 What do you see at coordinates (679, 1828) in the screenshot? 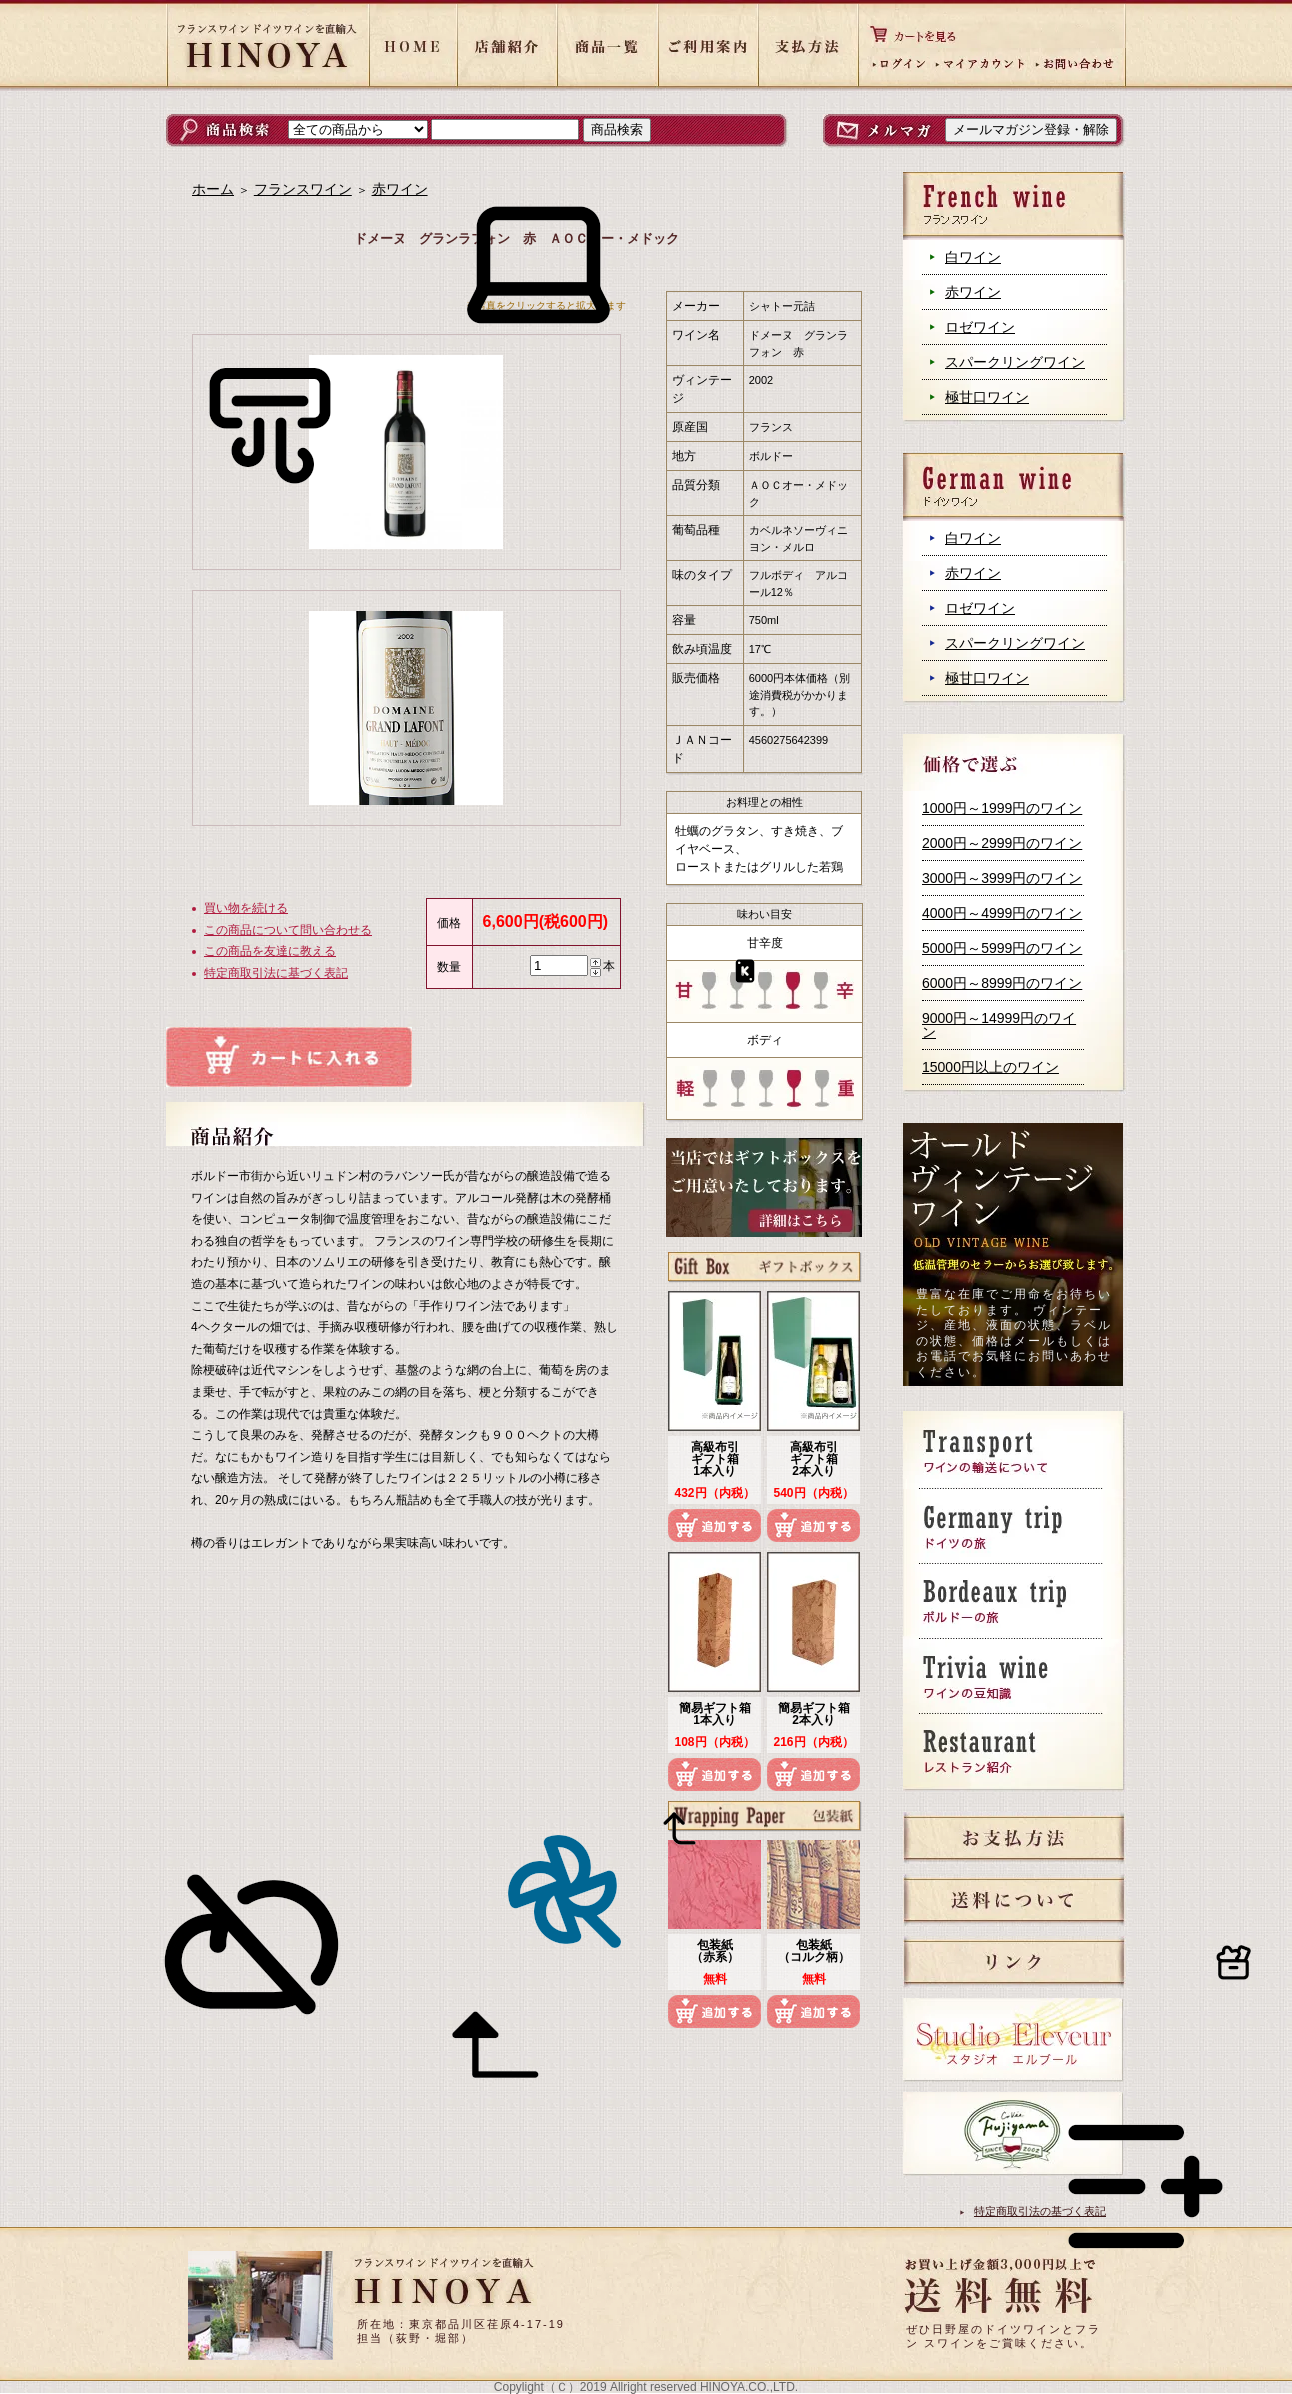
I see `go back and up in navigation` at bounding box center [679, 1828].